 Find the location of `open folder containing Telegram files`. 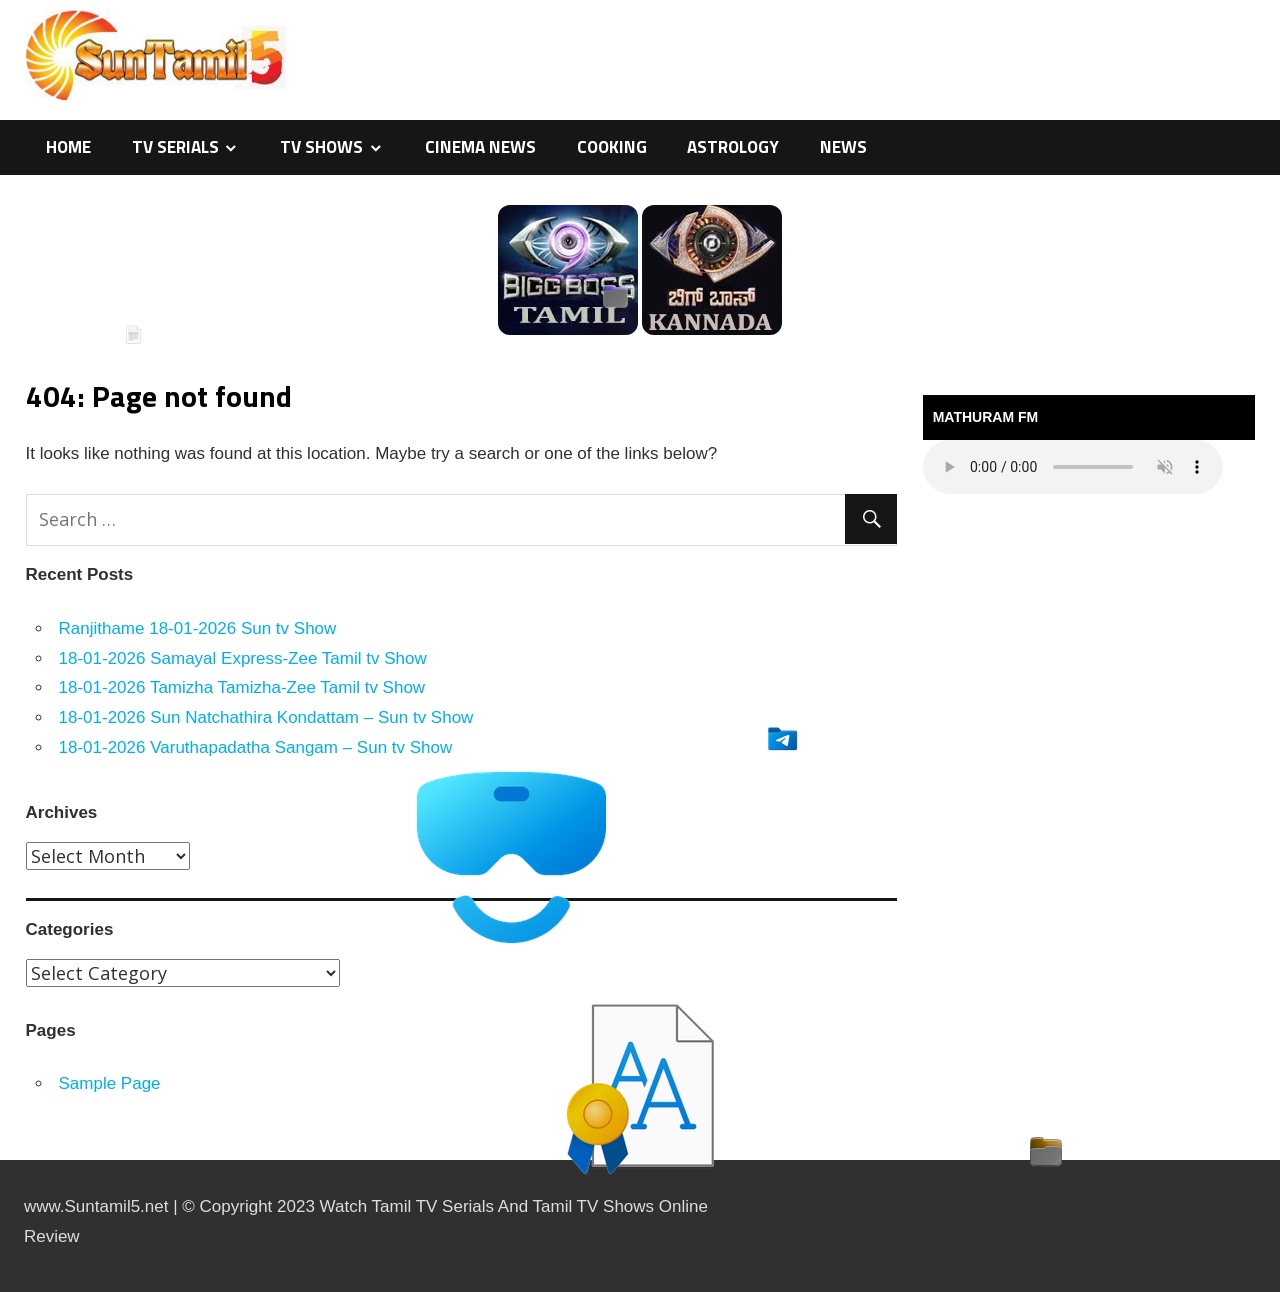

open folder containing Telegram files is located at coordinates (782, 739).